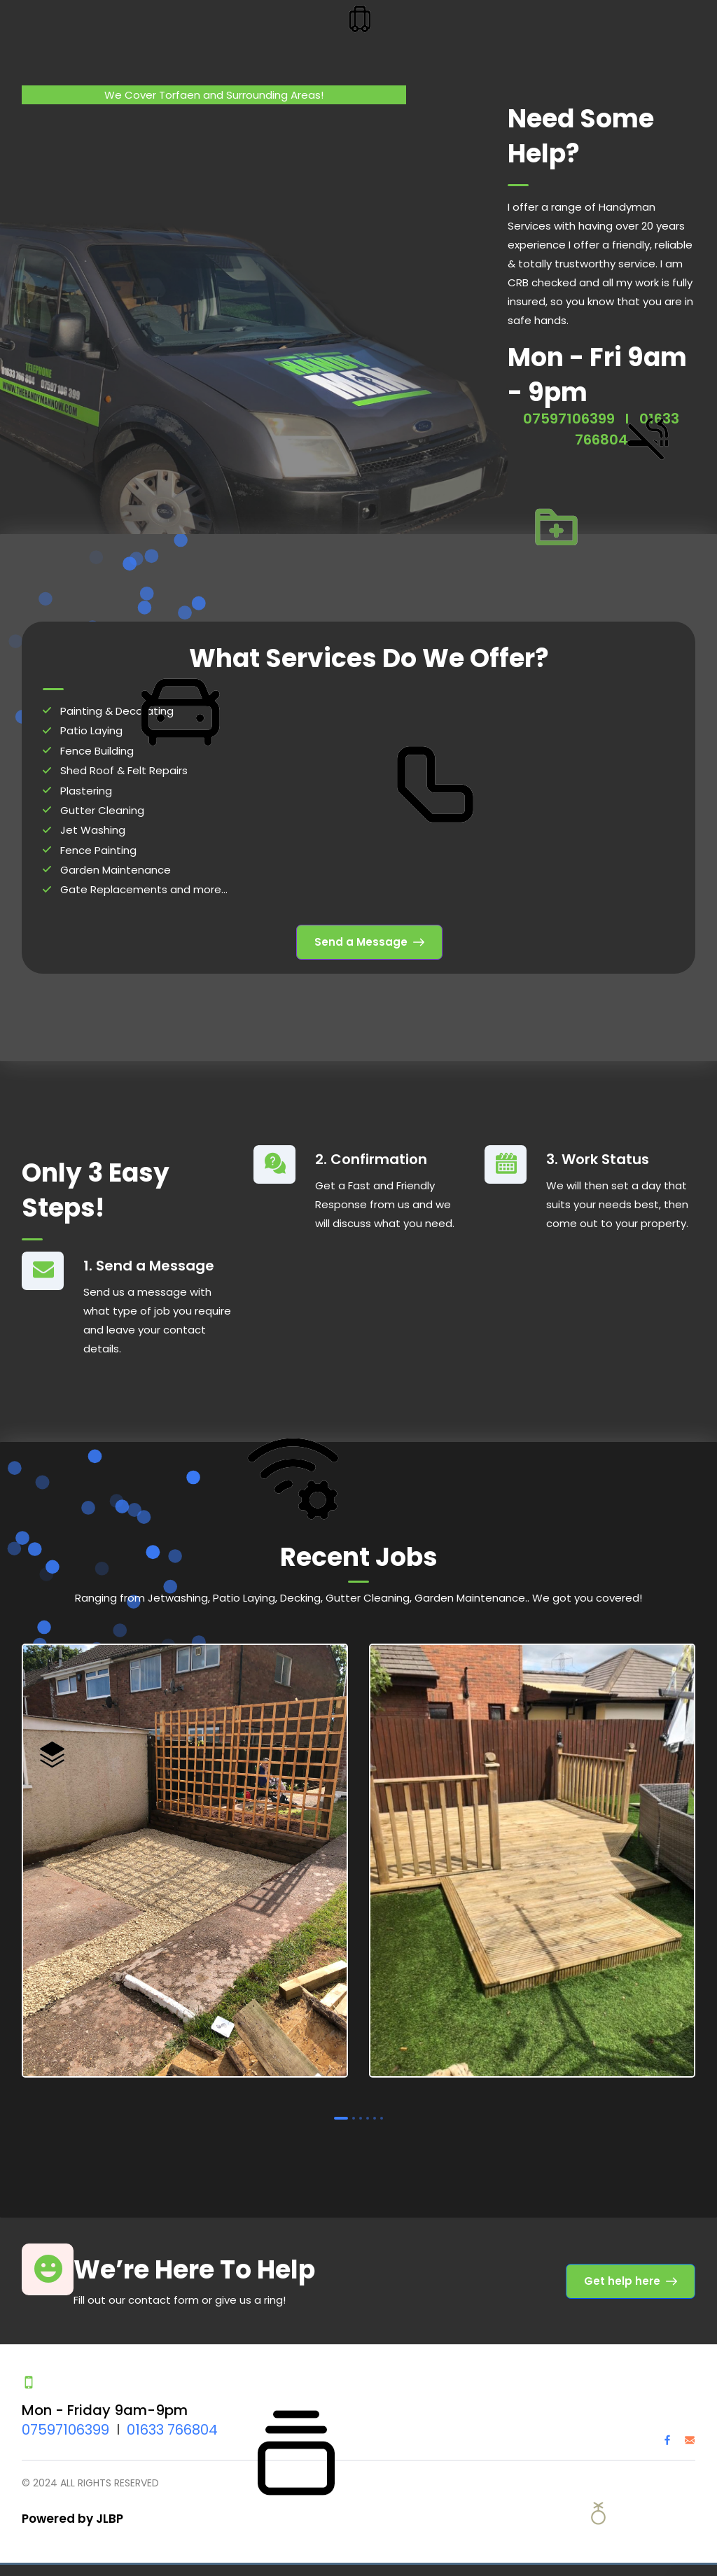 The width and height of the screenshot is (717, 2576). Describe the element at coordinates (648, 438) in the screenshot. I see `indicates a smoke-free or no smoking area` at that location.